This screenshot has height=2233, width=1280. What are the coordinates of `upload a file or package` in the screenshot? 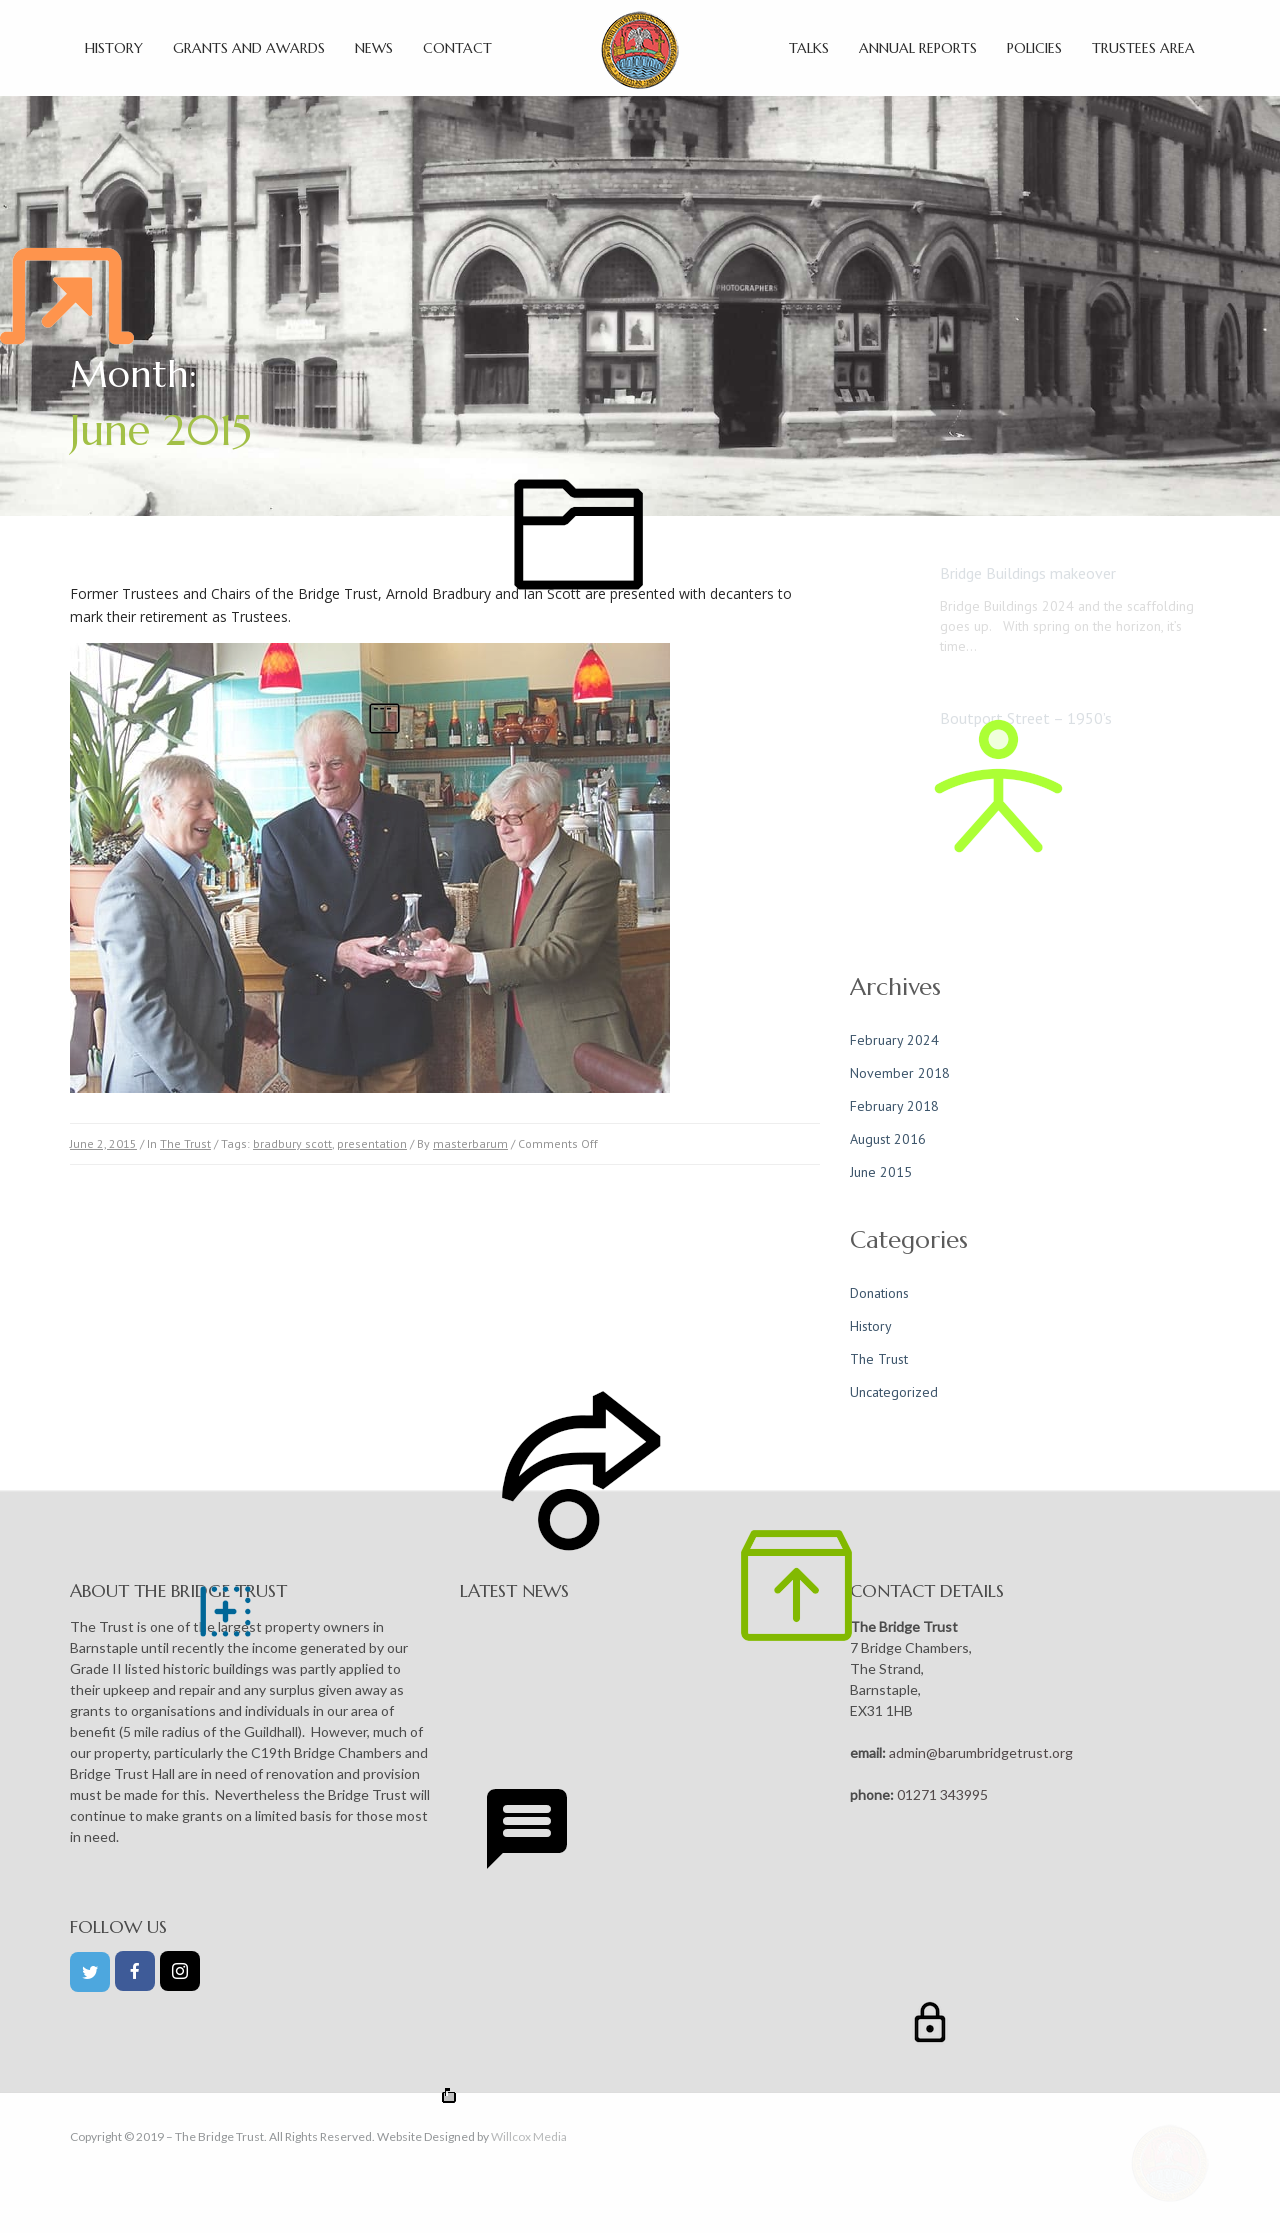 It's located at (796, 1585).